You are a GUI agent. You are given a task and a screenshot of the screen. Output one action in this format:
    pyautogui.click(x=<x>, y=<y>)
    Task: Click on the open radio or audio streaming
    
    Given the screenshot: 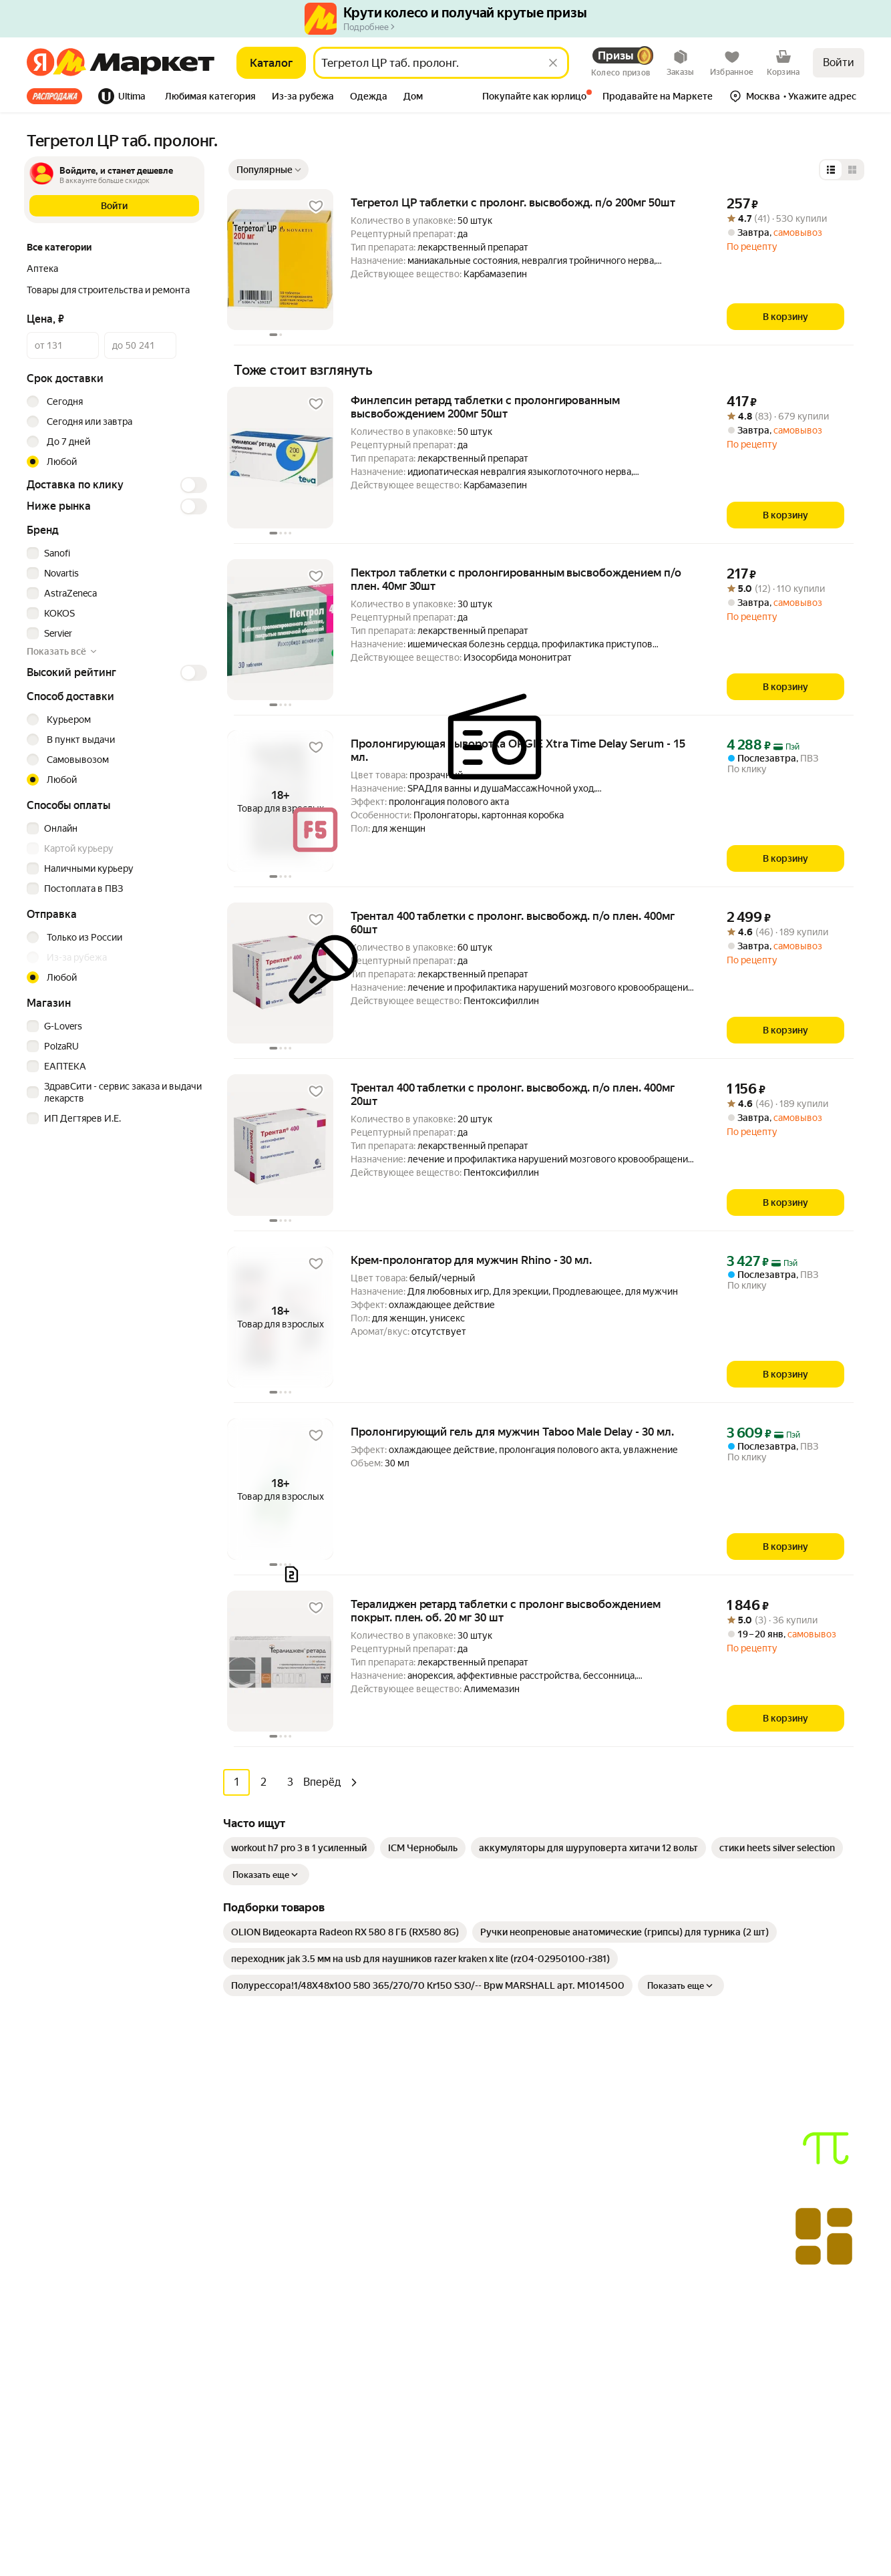 What is the action you would take?
    pyautogui.click(x=494, y=744)
    